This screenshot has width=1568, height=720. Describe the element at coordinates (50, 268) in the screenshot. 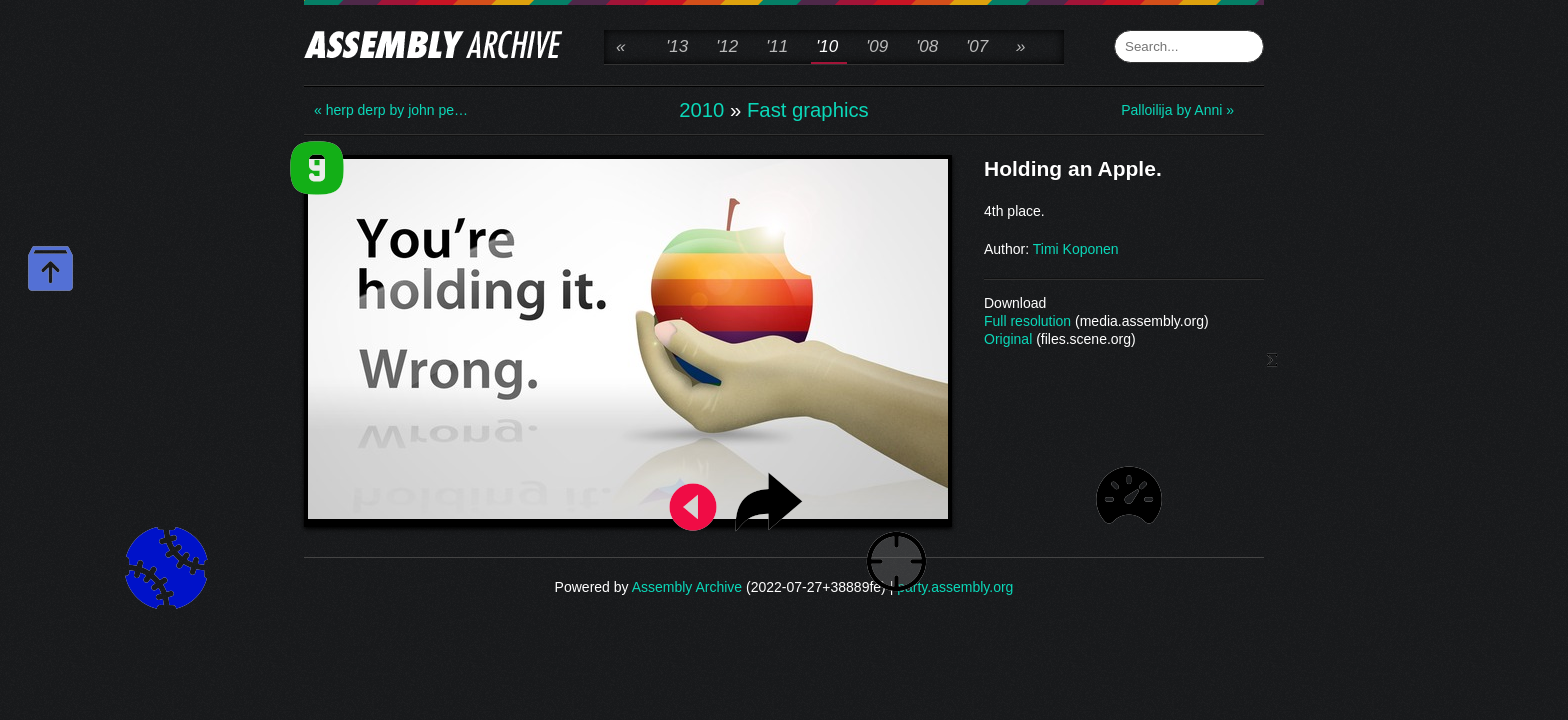

I see `upload file to storage` at that location.